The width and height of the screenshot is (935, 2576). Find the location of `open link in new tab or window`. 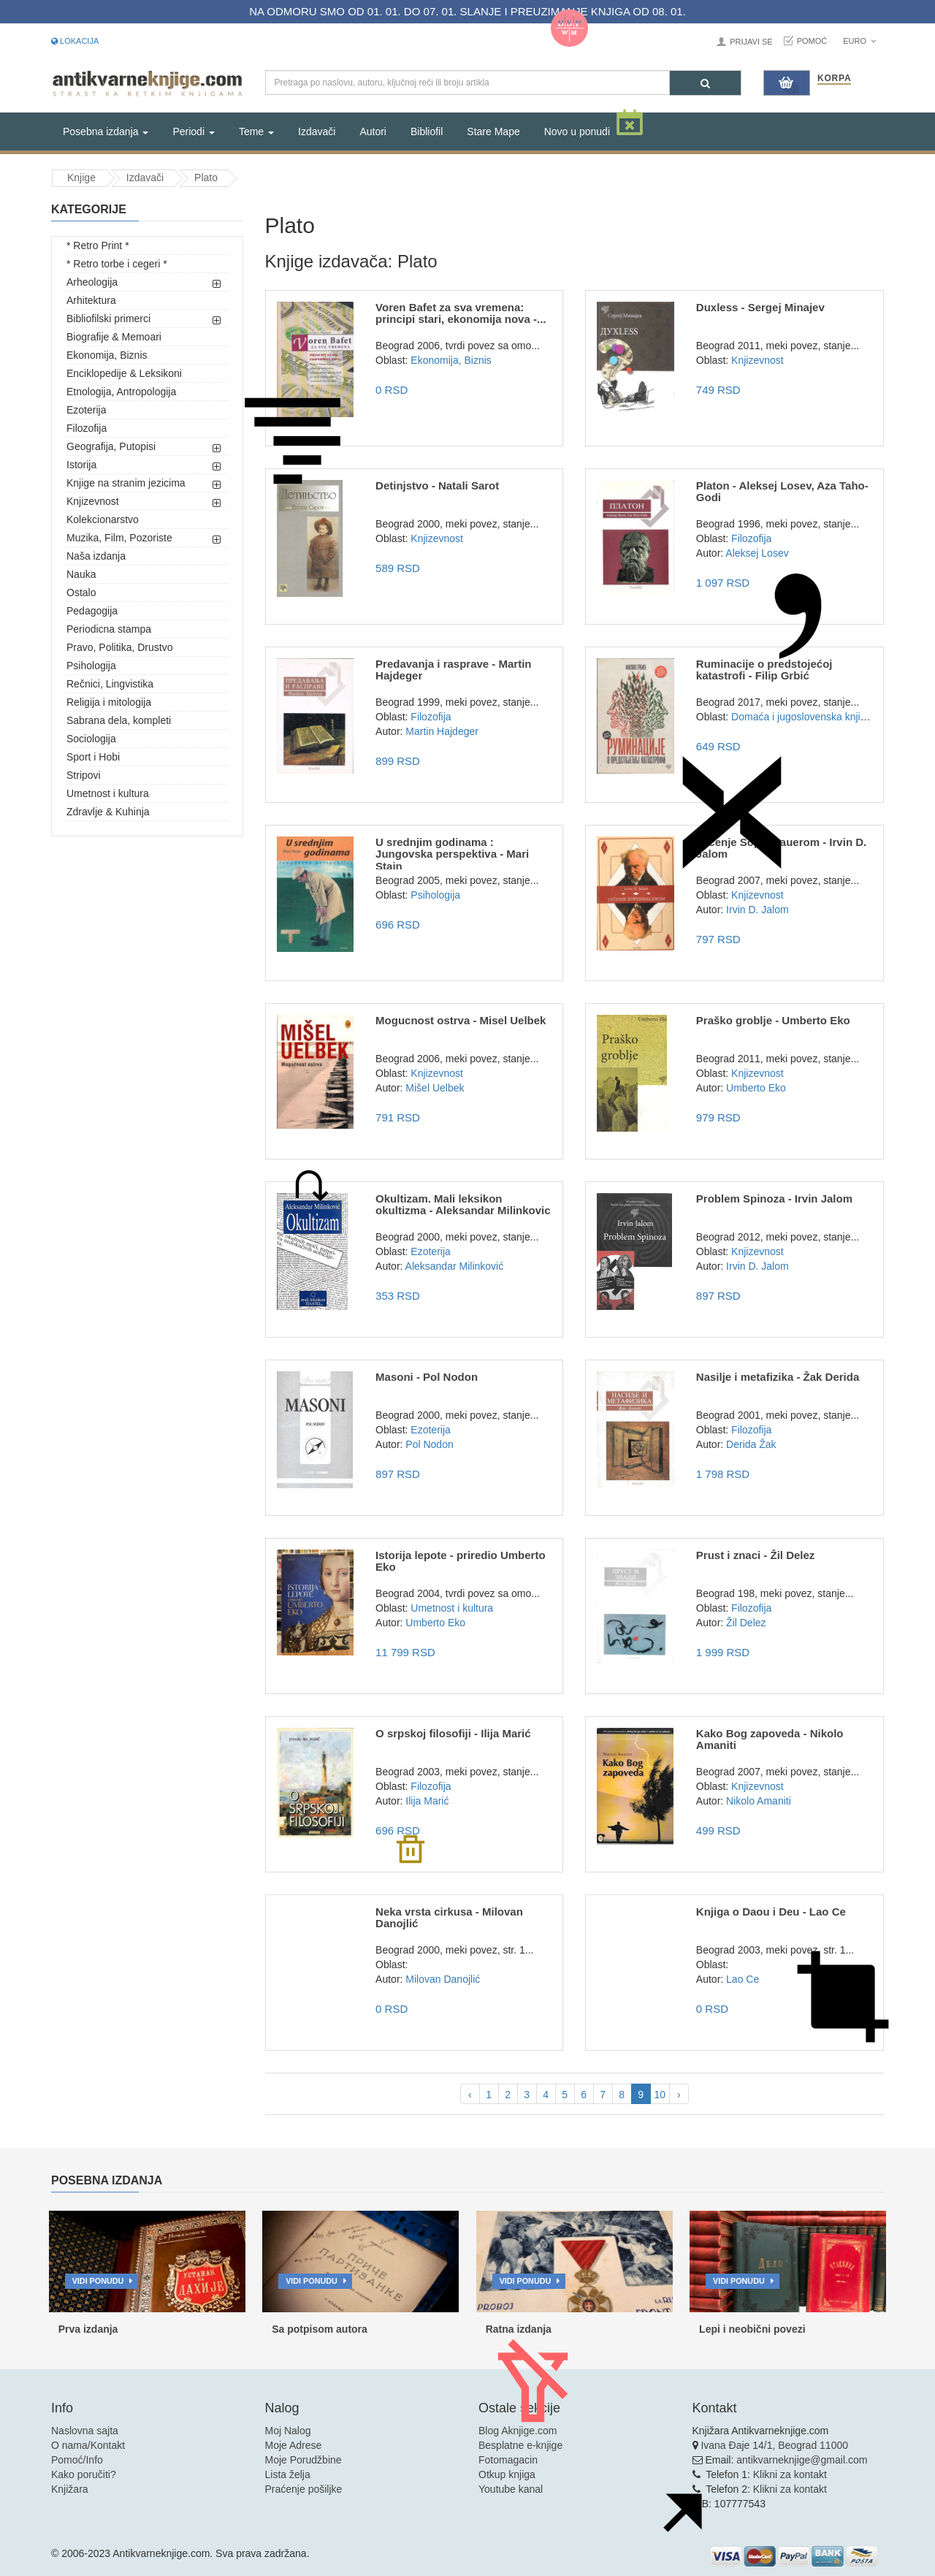

open link in new tab or window is located at coordinates (682, 2512).